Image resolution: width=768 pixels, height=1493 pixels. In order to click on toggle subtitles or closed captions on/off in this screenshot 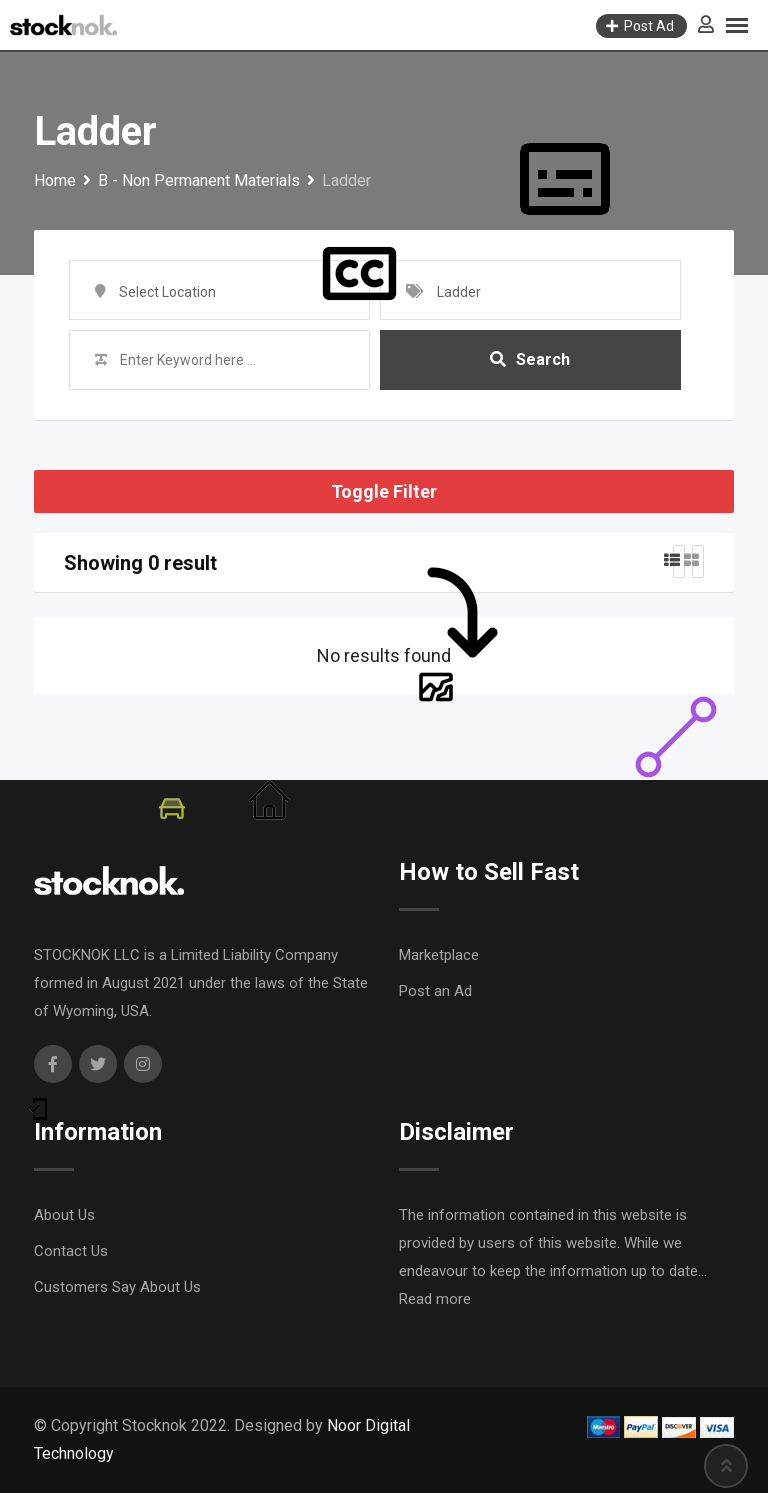, I will do `click(565, 179)`.